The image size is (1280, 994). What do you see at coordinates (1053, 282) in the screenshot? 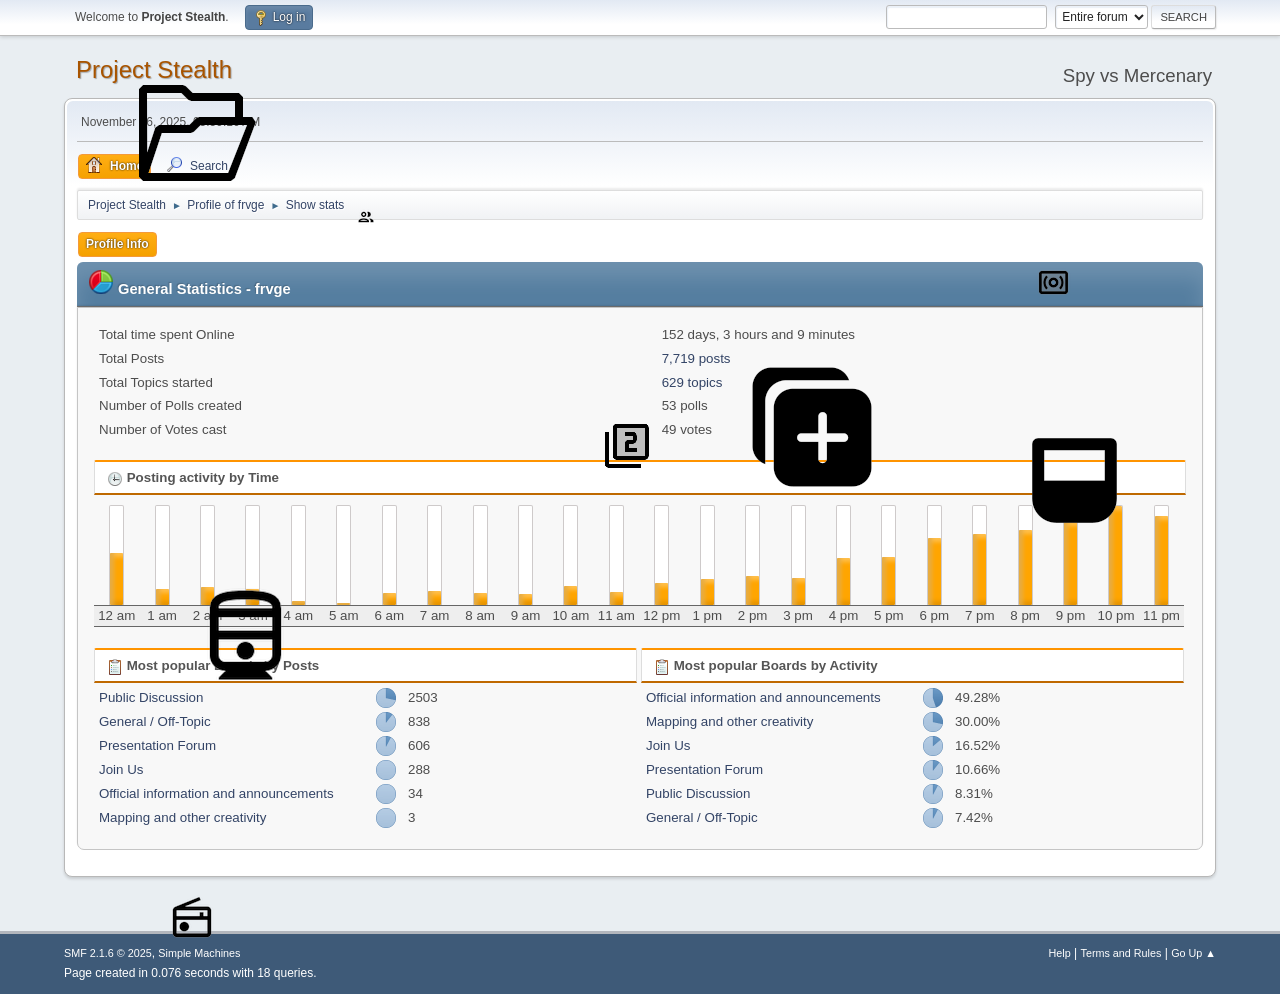
I see `enable surround sound audio output` at bounding box center [1053, 282].